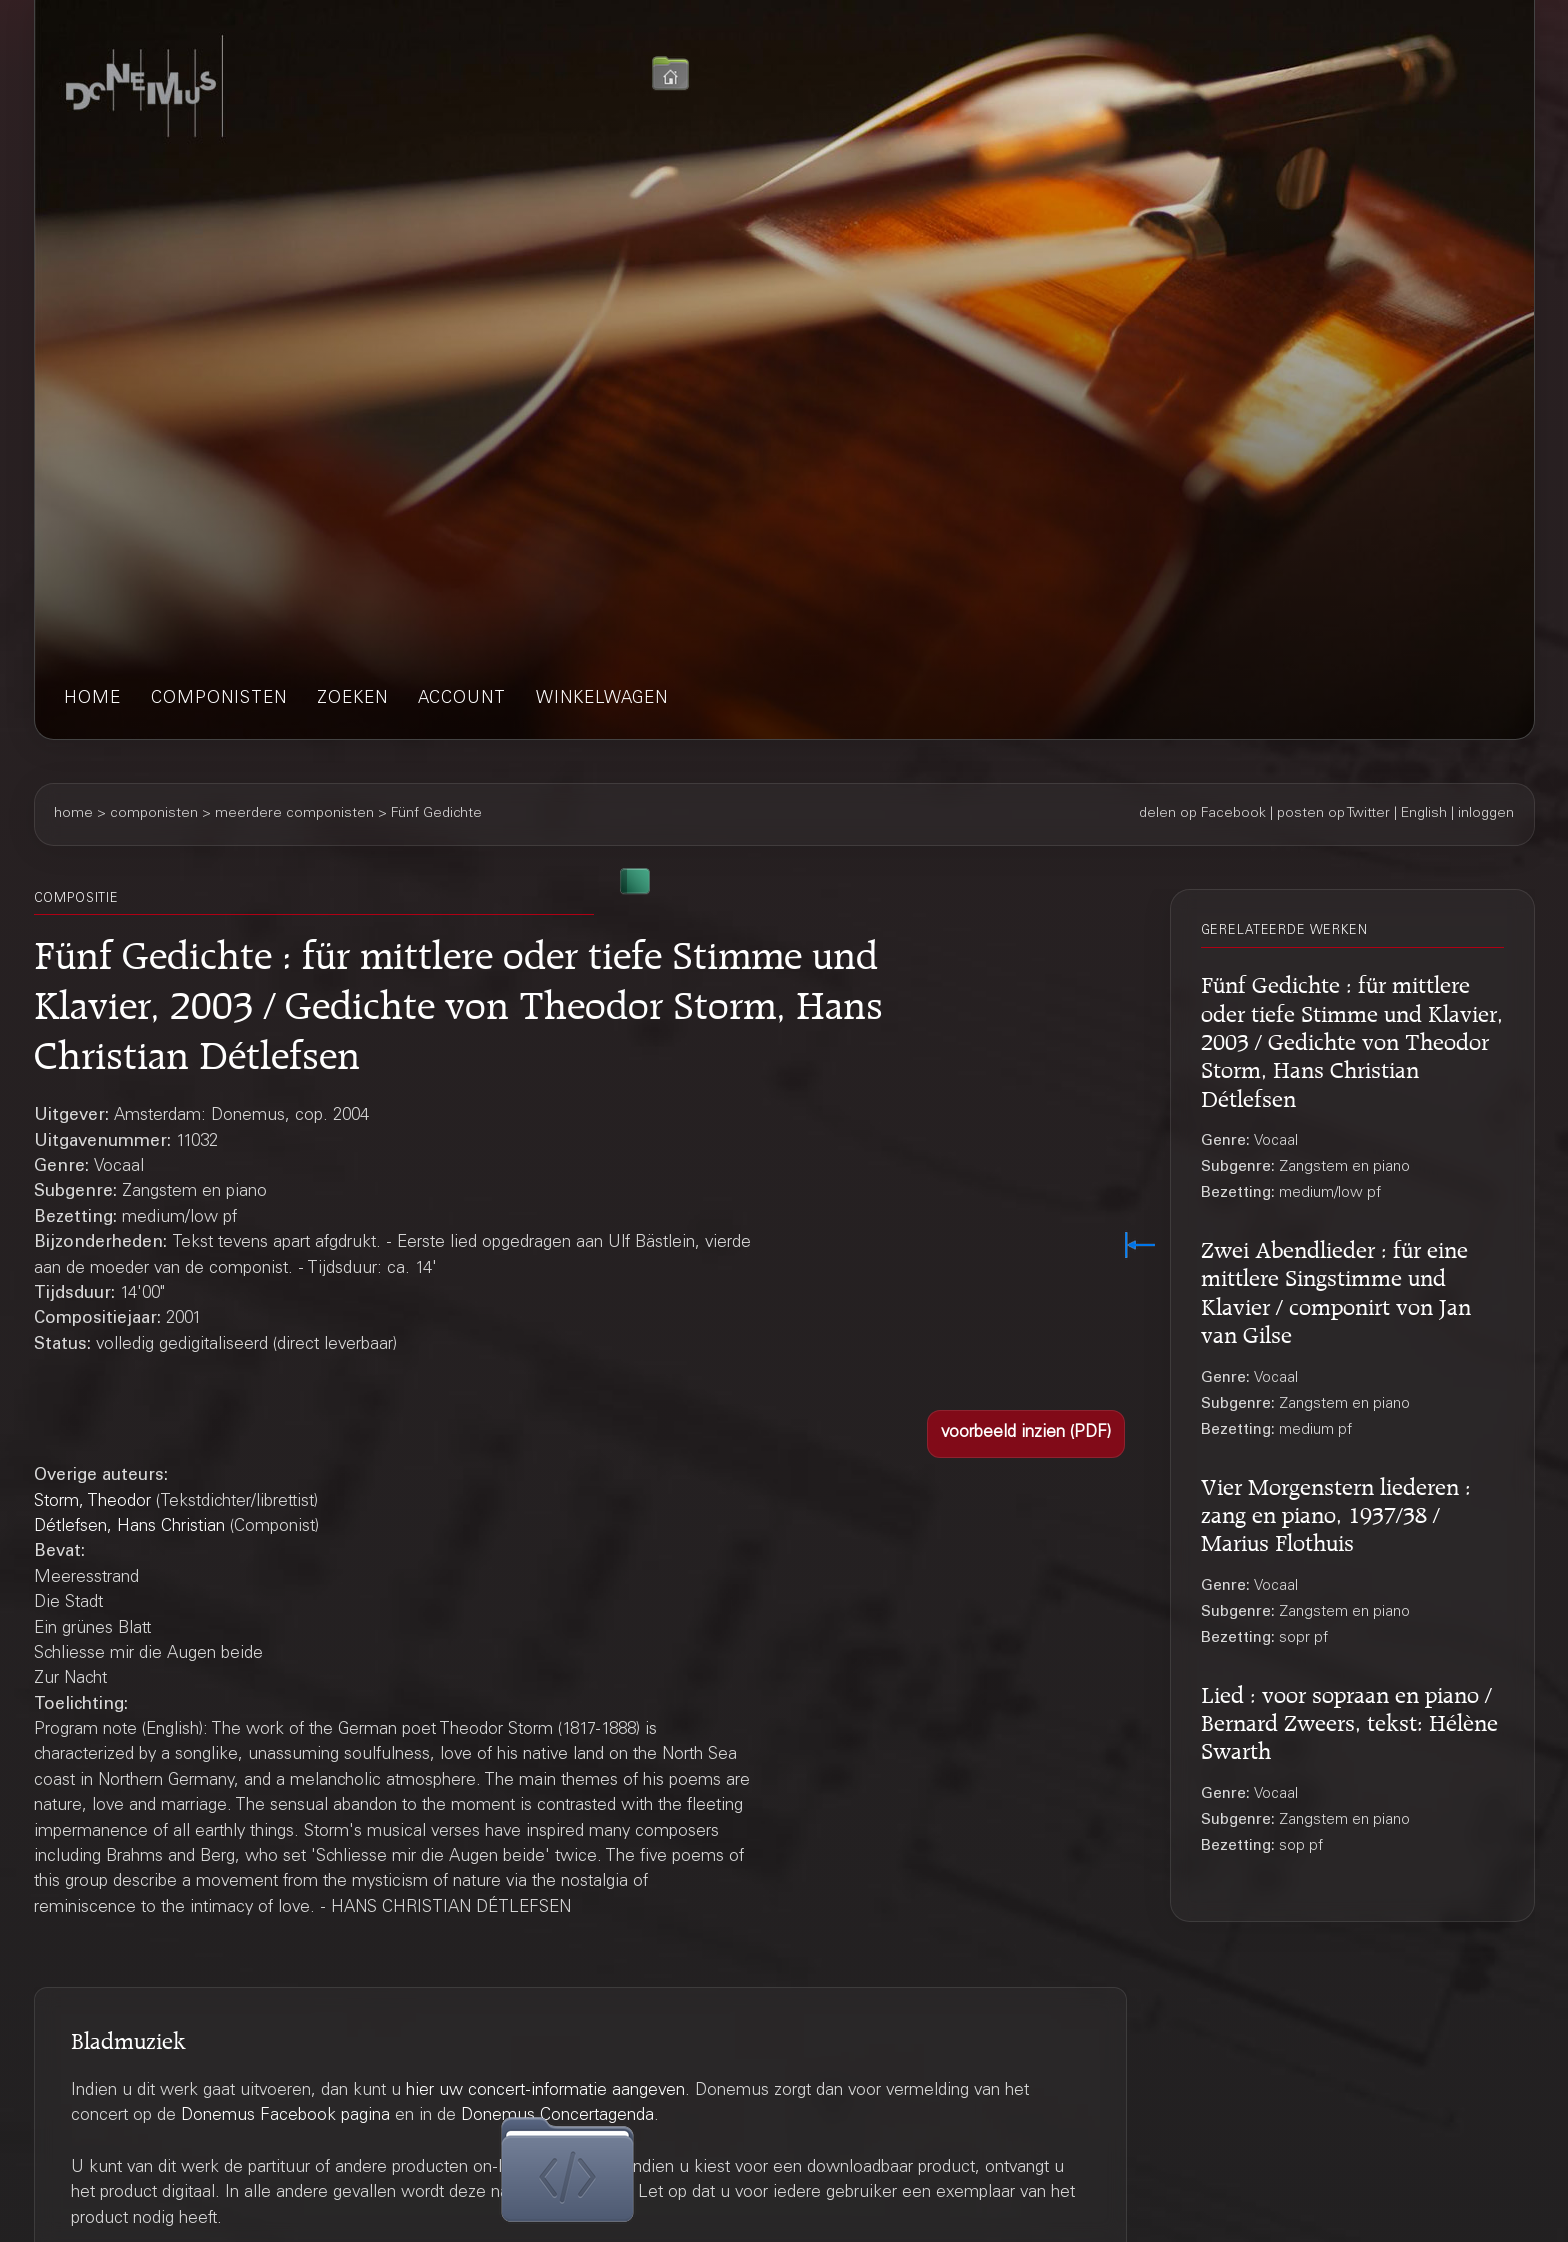 This screenshot has height=2242, width=1568. I want to click on open your code projects folder, so click(567, 2169).